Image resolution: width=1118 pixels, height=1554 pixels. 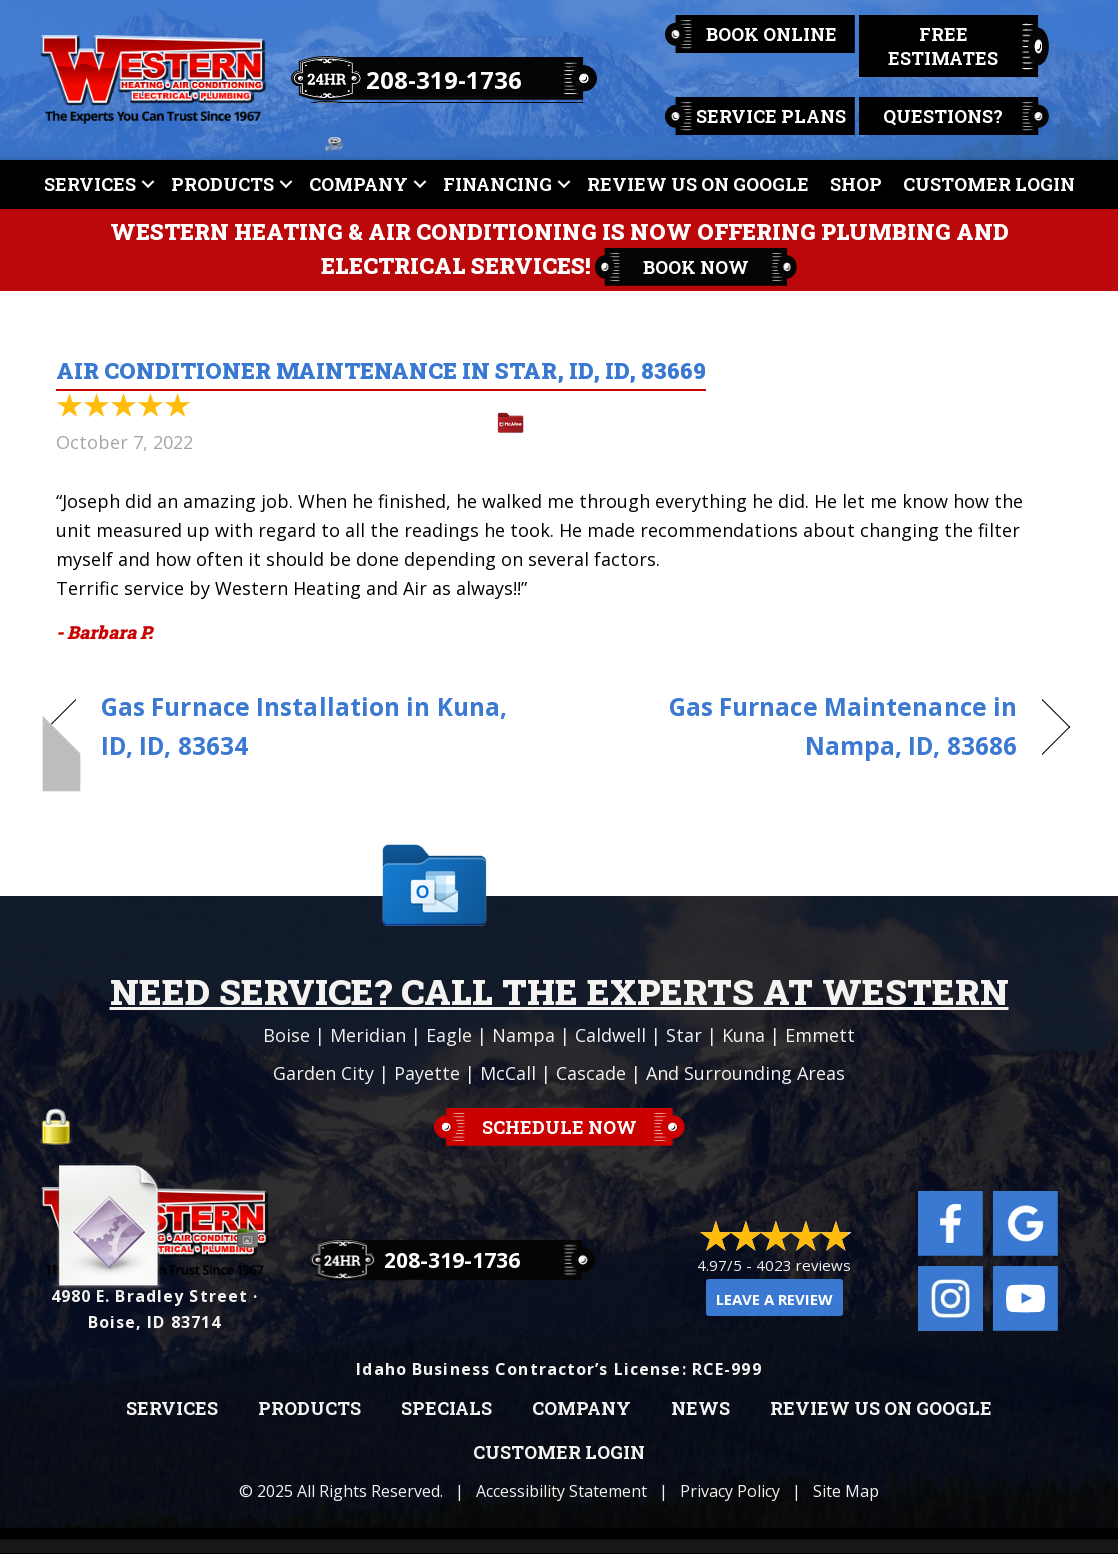 What do you see at coordinates (510, 423) in the screenshot?
I see `folder containing McAfee antivirus files` at bounding box center [510, 423].